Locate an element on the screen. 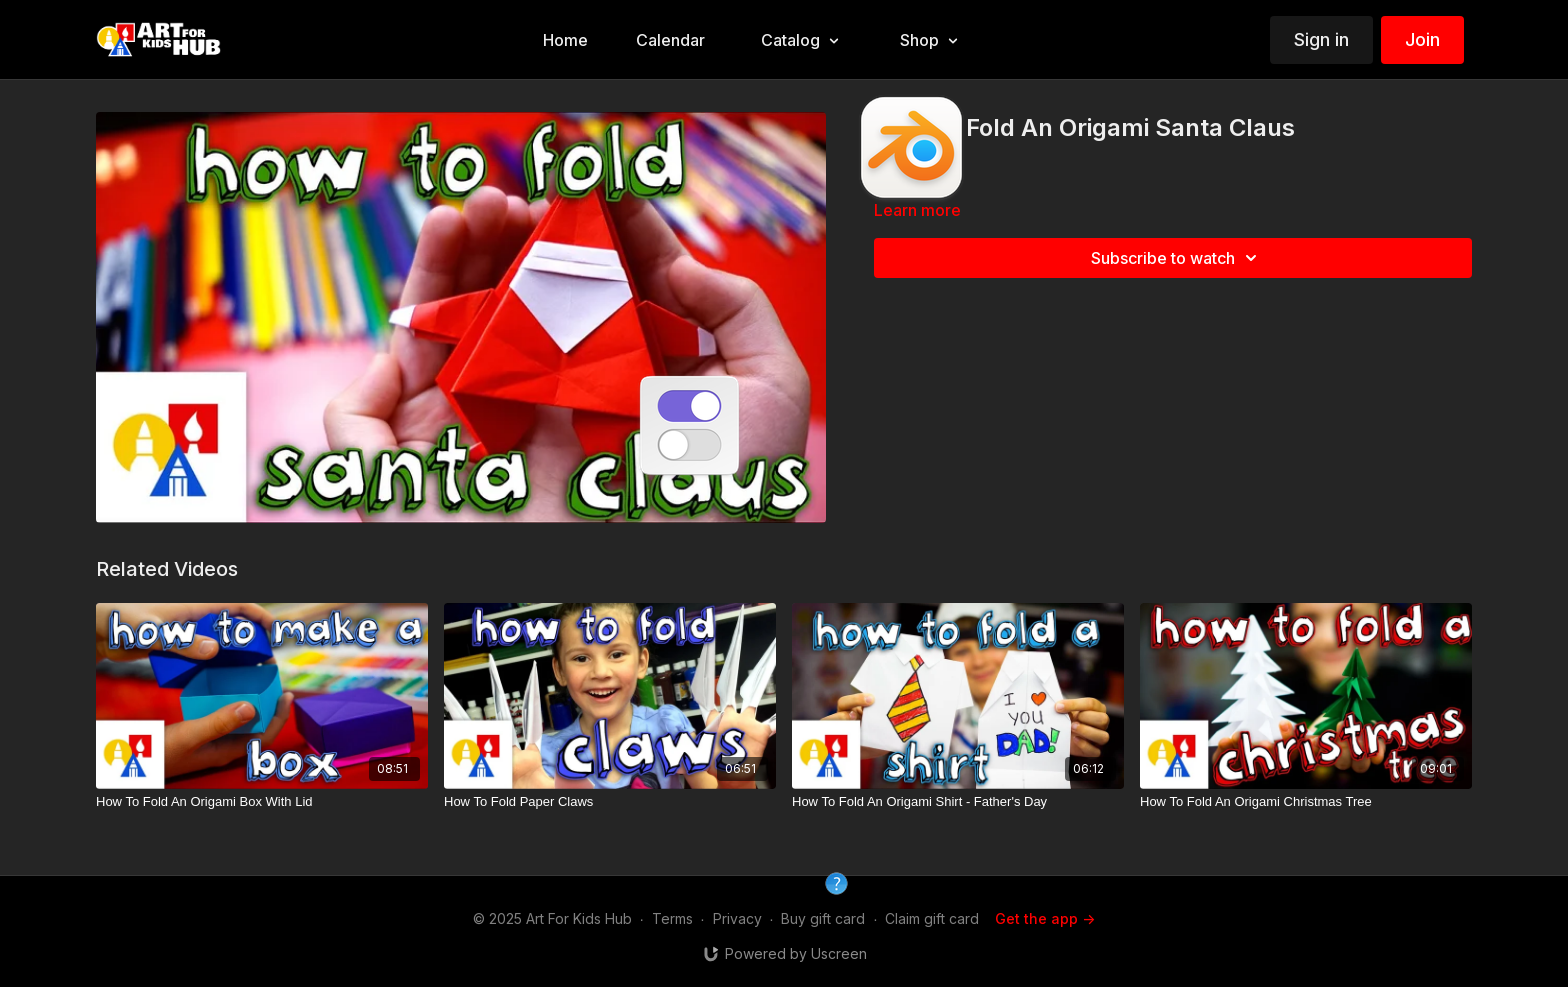 The image size is (1568, 987). open system settings or preferences is located at coordinates (689, 425).